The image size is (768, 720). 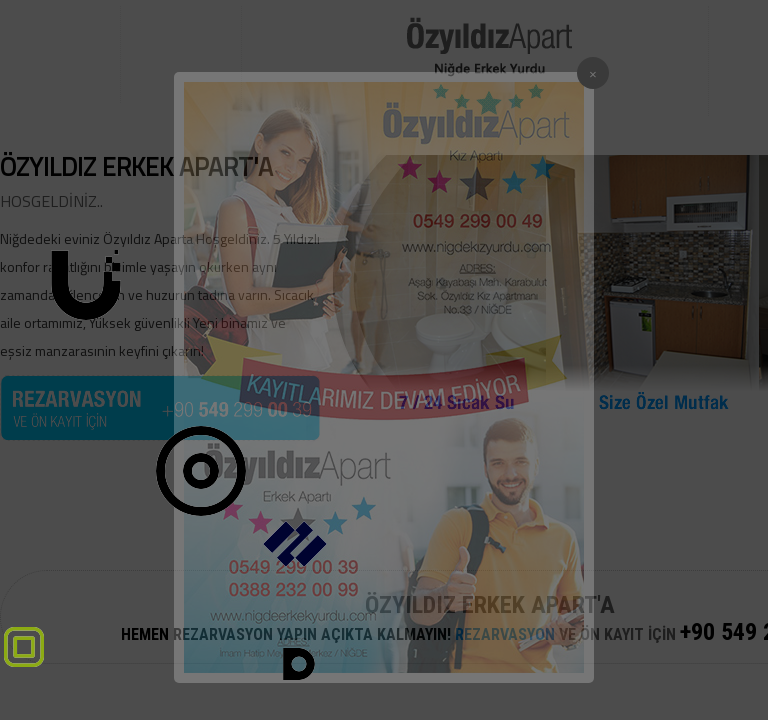 I want to click on DatoCMS logo, so click(x=299, y=664).